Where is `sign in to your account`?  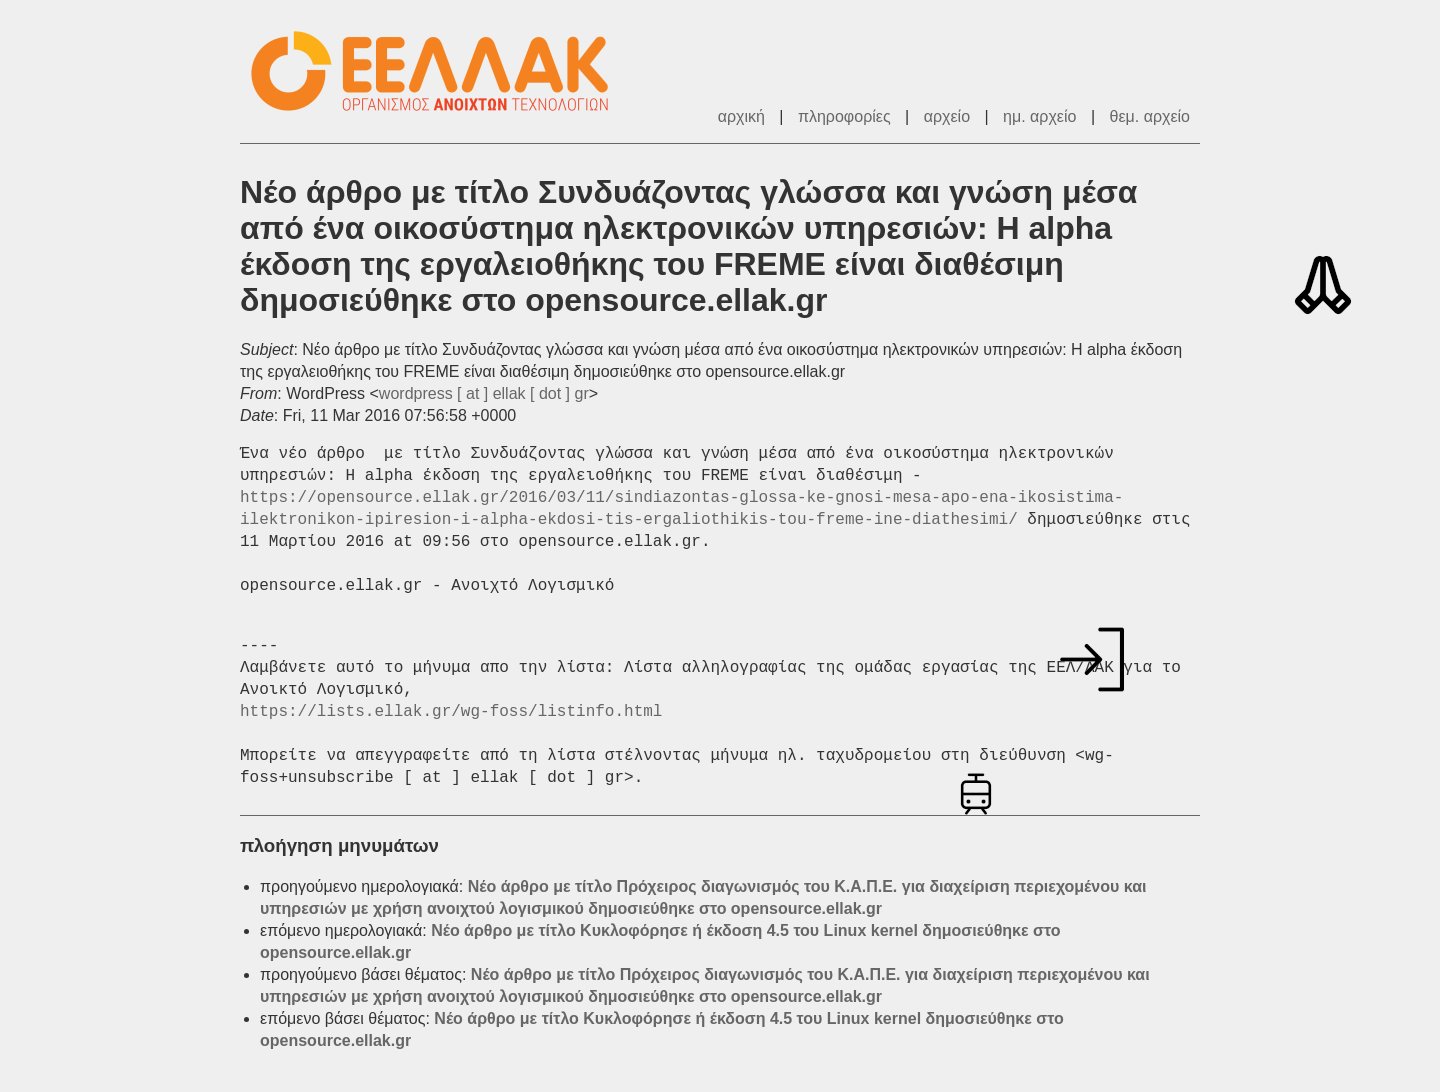 sign in to your account is located at coordinates (1097, 659).